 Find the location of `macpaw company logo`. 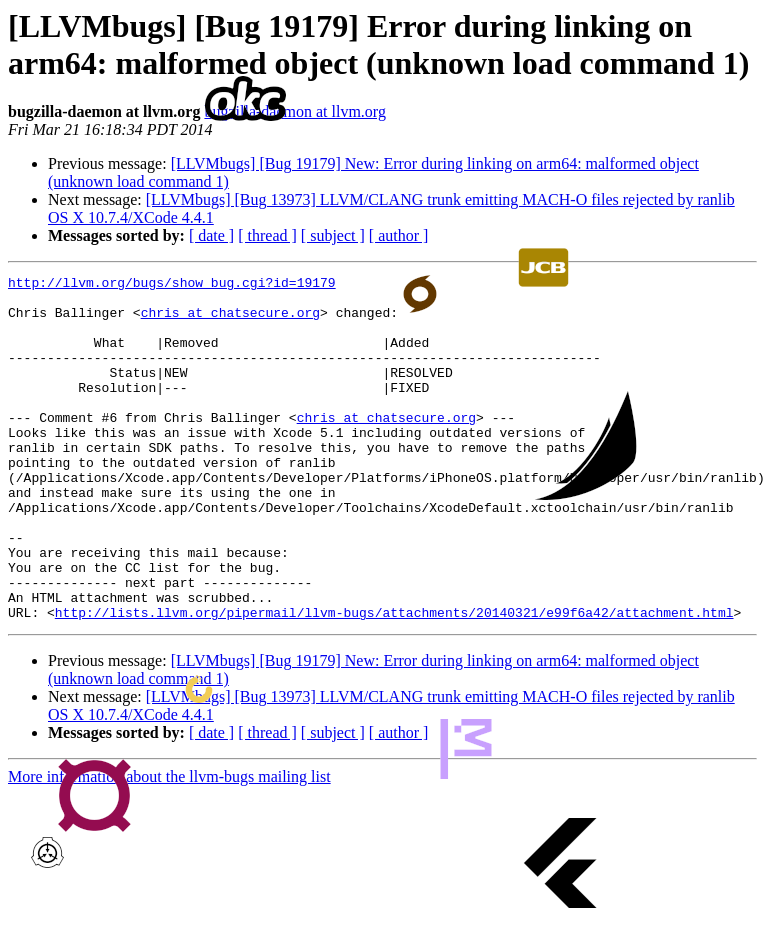

macpaw company logo is located at coordinates (199, 689).